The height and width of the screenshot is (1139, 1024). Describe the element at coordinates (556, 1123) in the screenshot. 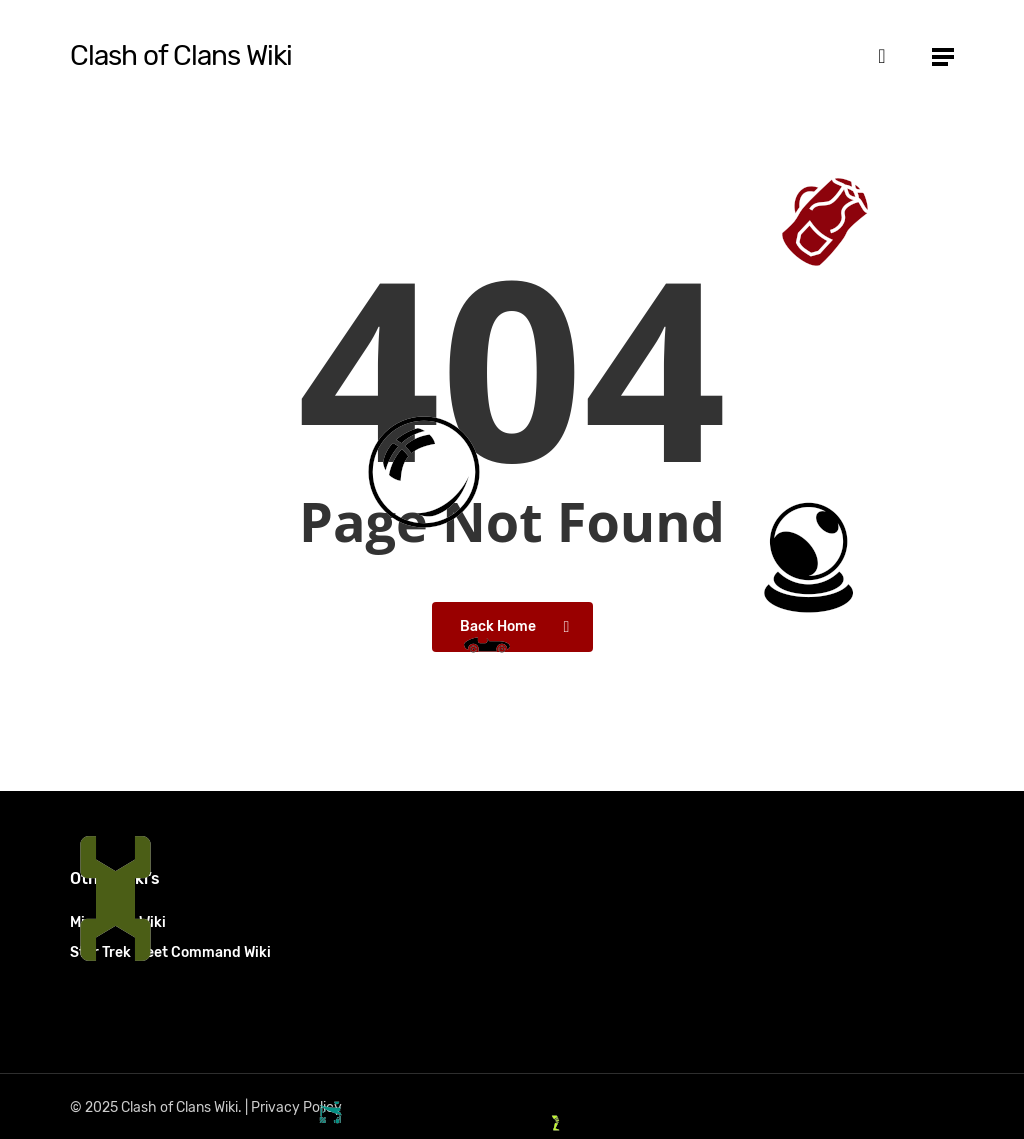

I see `view injury or recovery status` at that location.